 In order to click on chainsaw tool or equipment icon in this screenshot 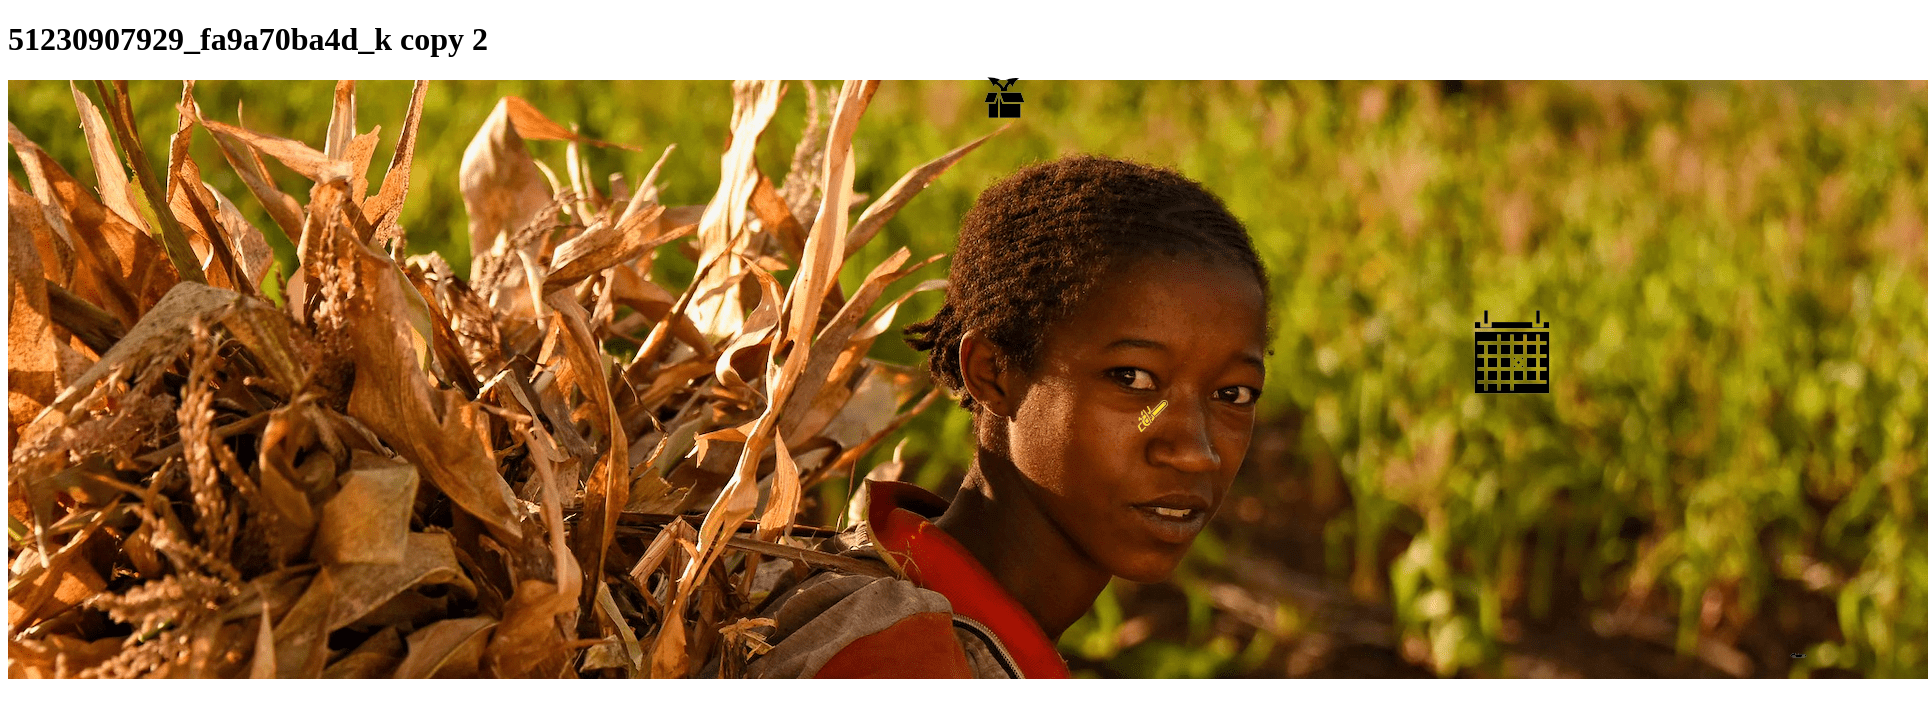, I will do `click(1153, 416)`.